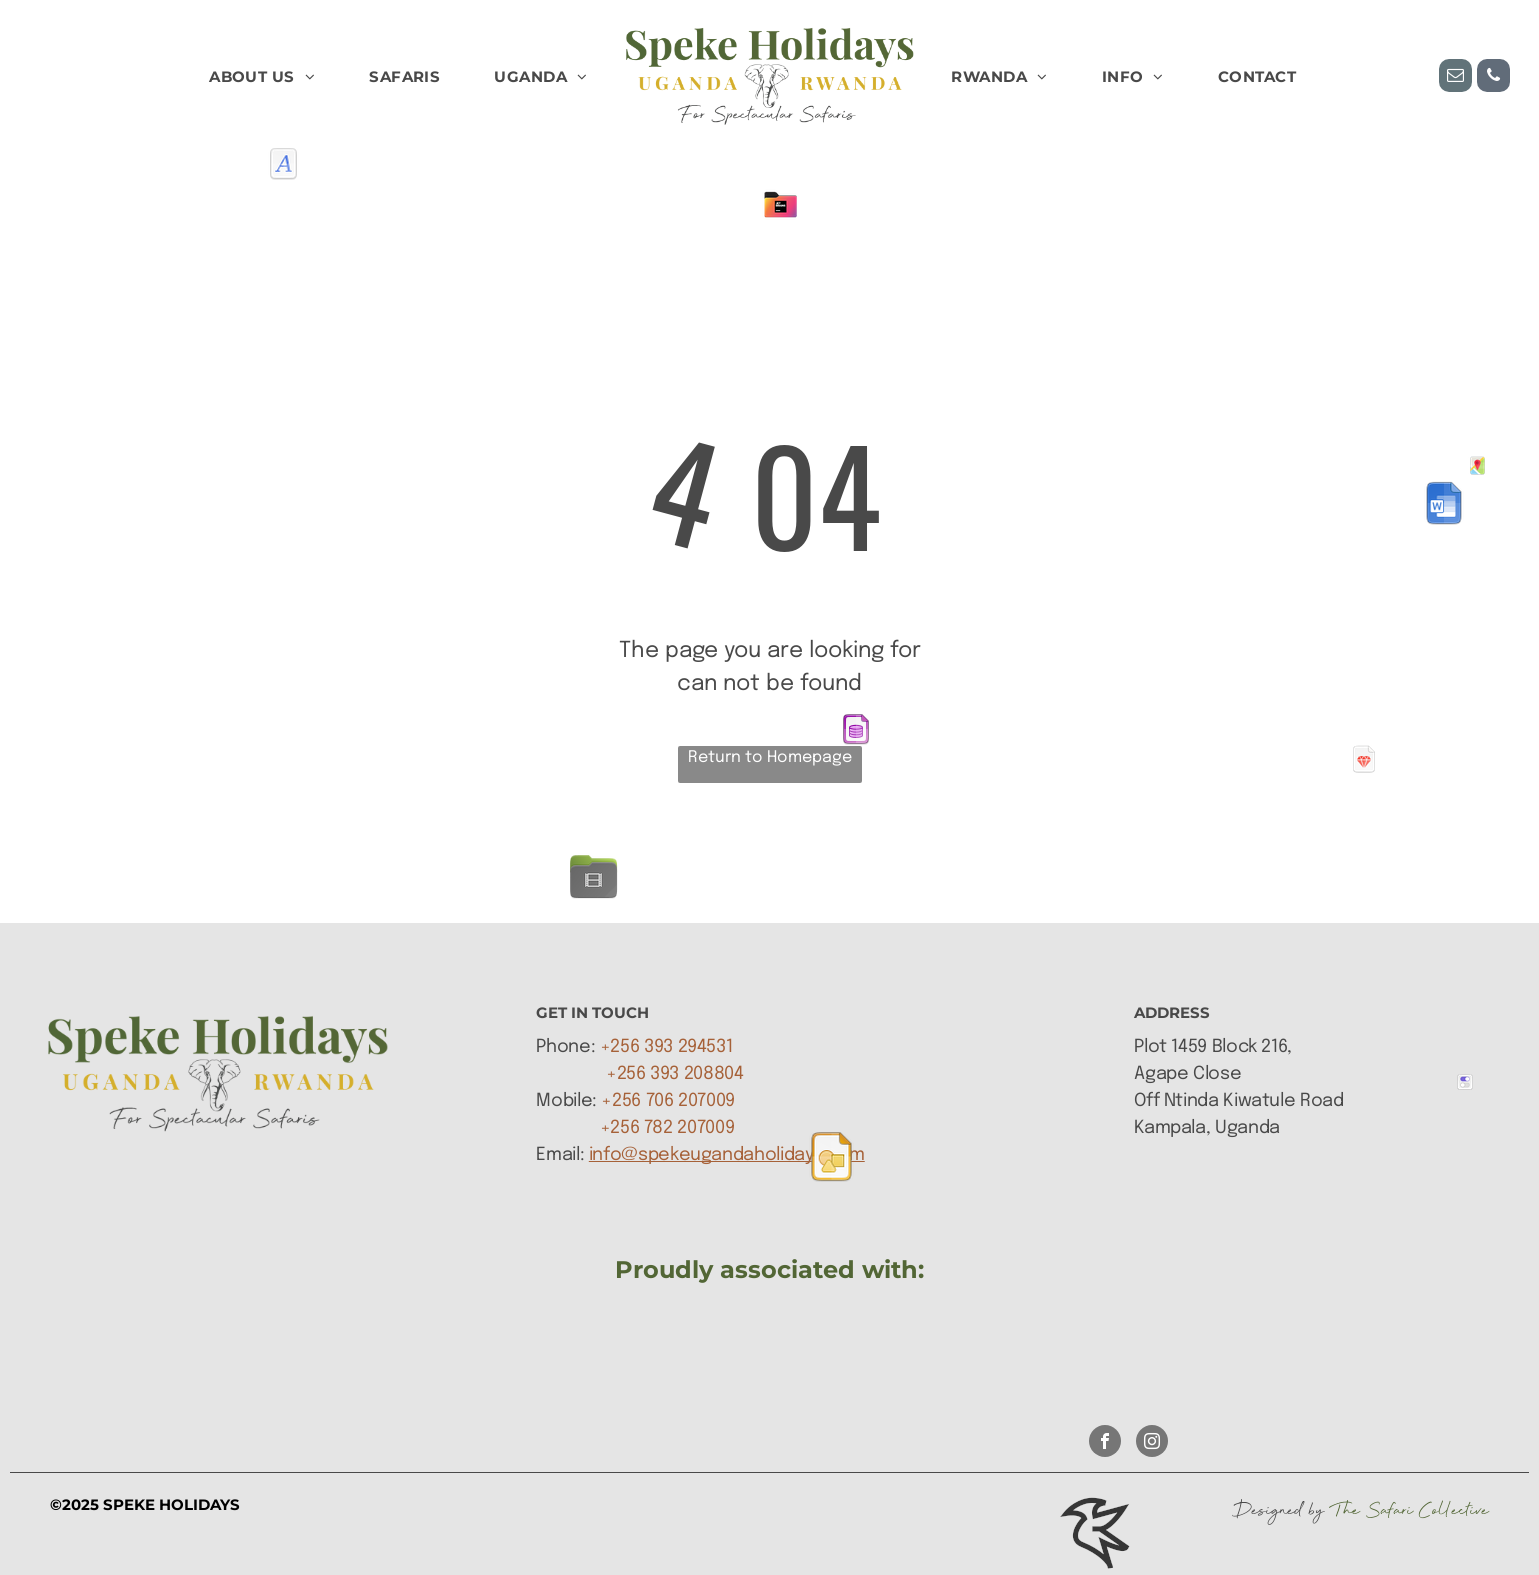 The width and height of the screenshot is (1539, 1575). What do you see at coordinates (1444, 503) in the screenshot?
I see `a microsoft word document file` at bounding box center [1444, 503].